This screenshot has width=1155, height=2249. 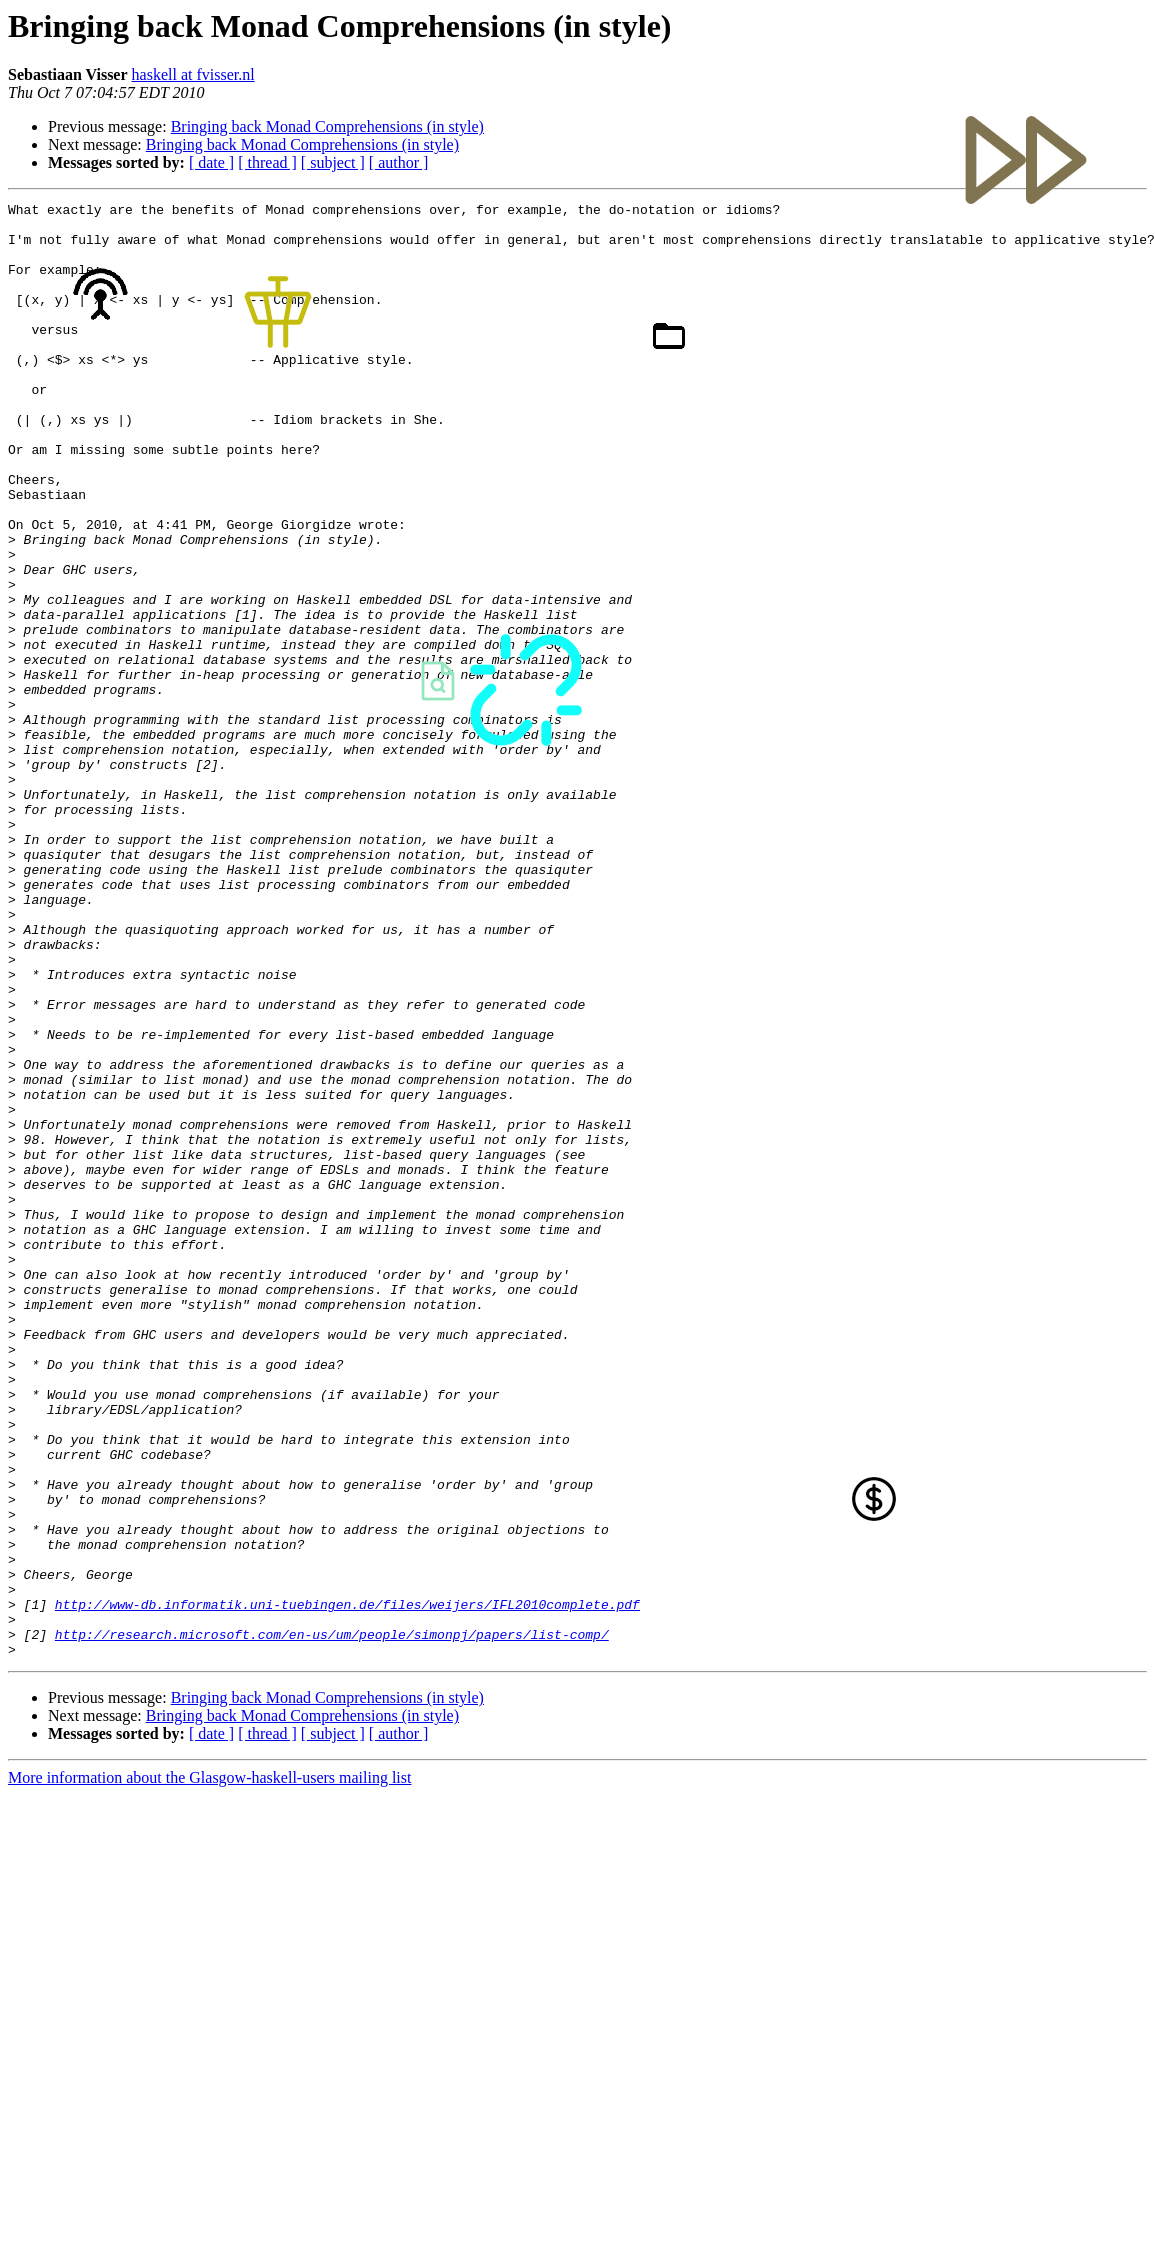 I want to click on open or access a folder, so click(x=669, y=336).